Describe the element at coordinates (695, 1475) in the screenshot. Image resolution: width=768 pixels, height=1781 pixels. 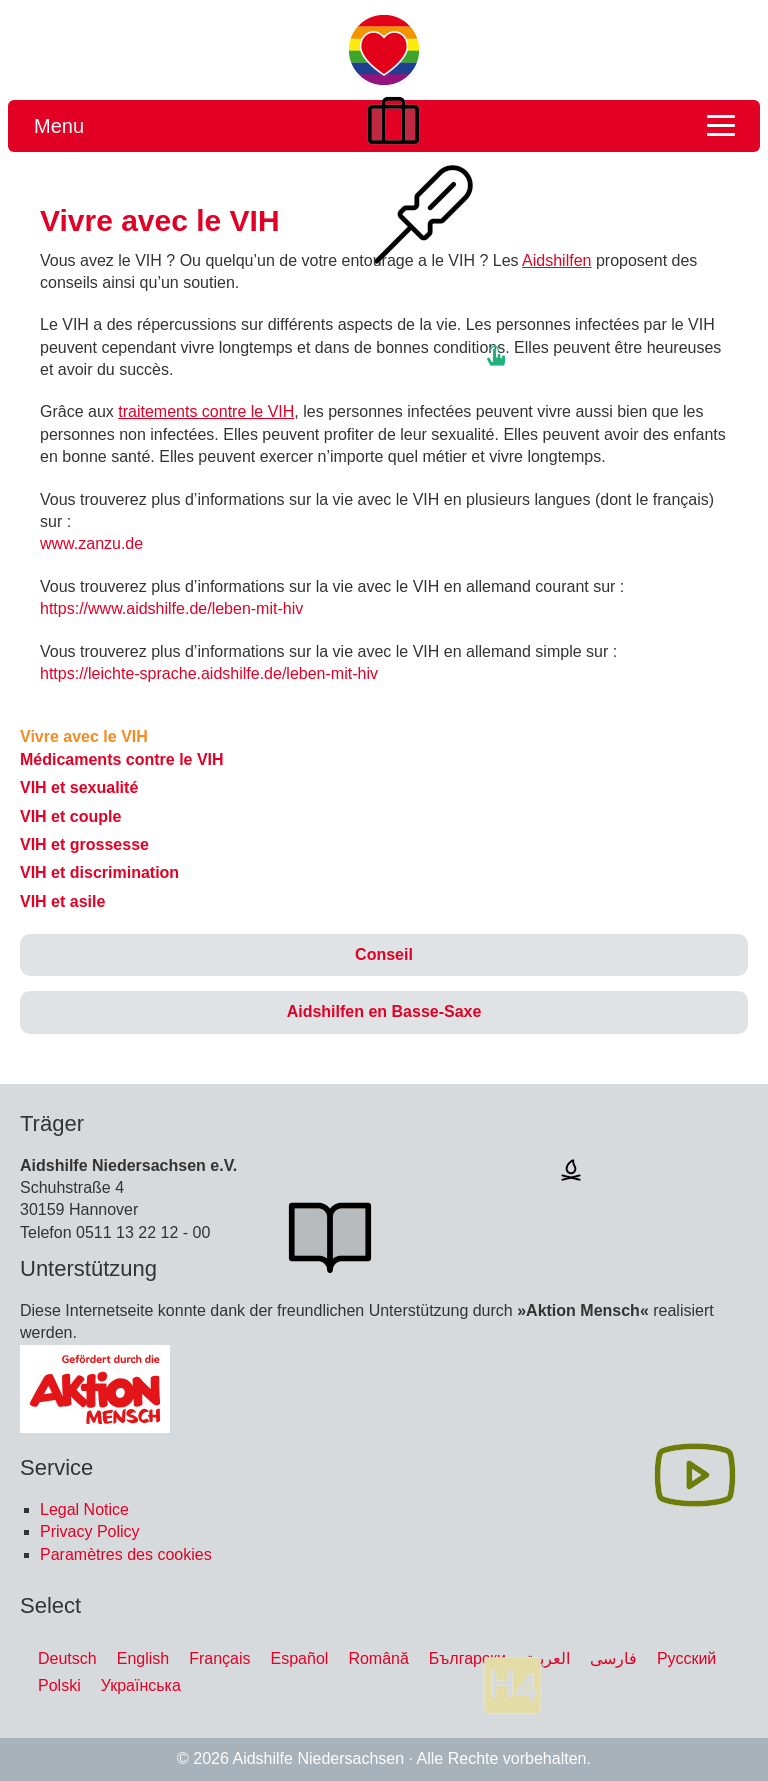
I see `open youtube` at that location.